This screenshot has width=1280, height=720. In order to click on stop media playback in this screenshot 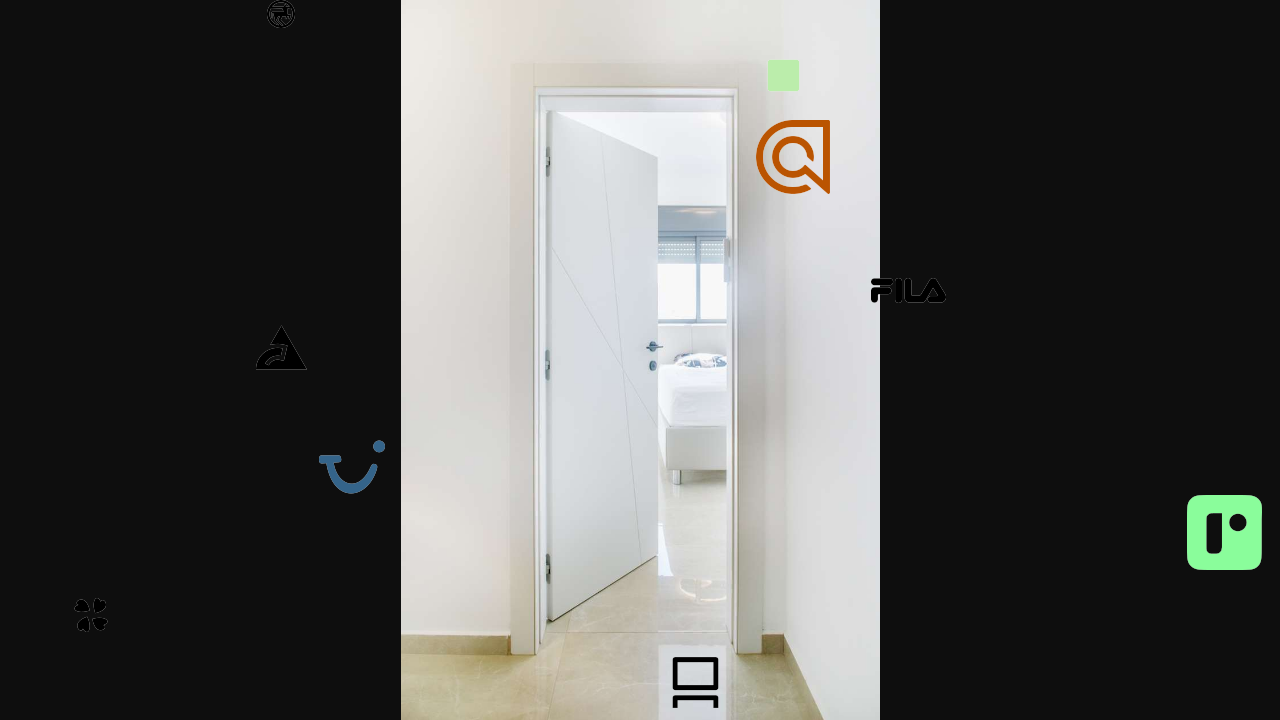, I will do `click(783, 75)`.